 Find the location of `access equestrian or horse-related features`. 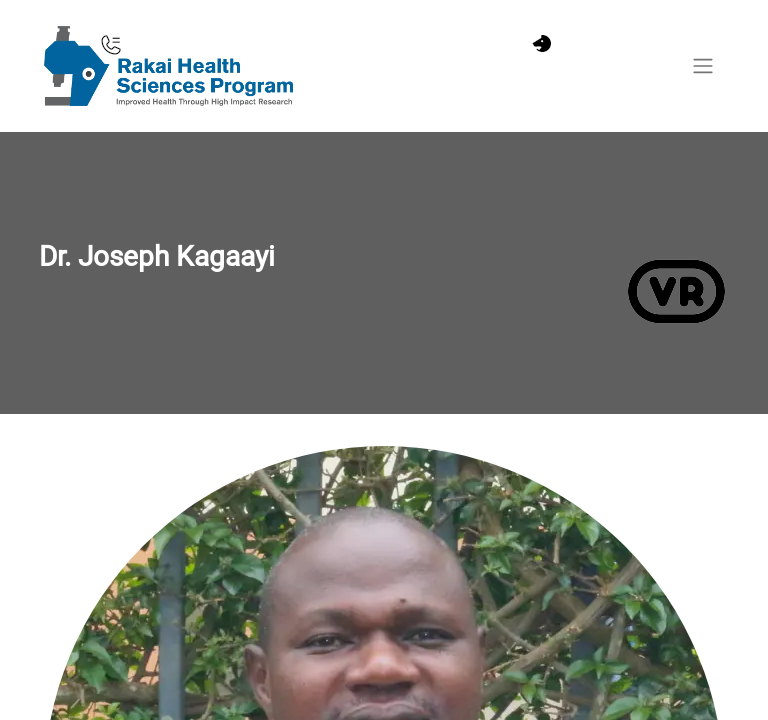

access equestrian or horse-related features is located at coordinates (542, 43).